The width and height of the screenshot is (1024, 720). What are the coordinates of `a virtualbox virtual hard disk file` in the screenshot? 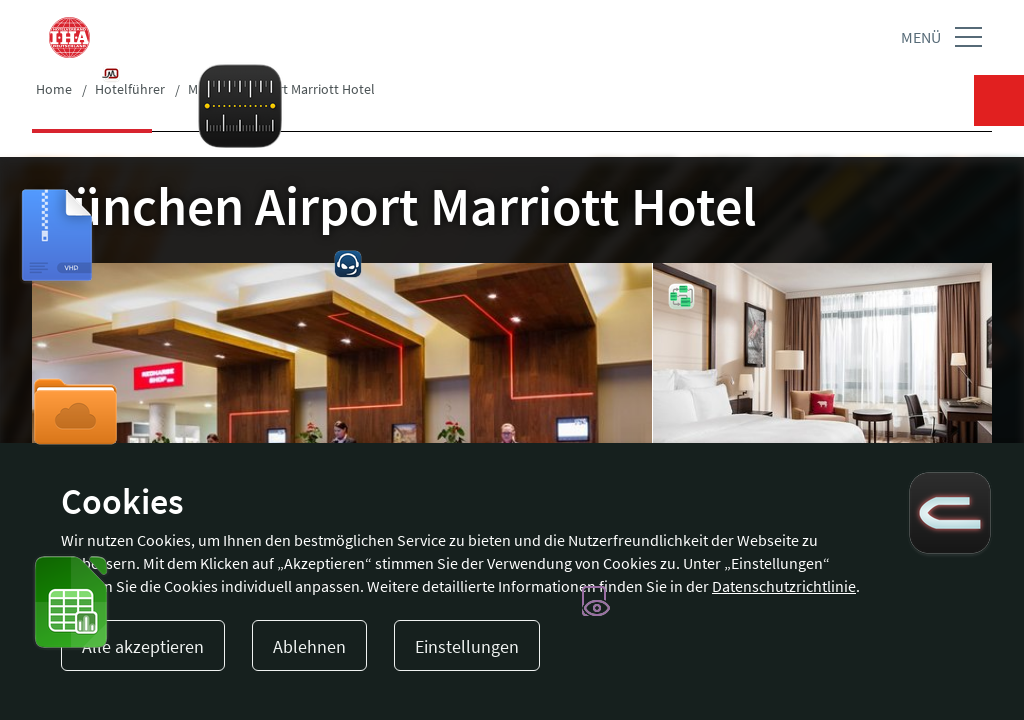 It's located at (57, 237).